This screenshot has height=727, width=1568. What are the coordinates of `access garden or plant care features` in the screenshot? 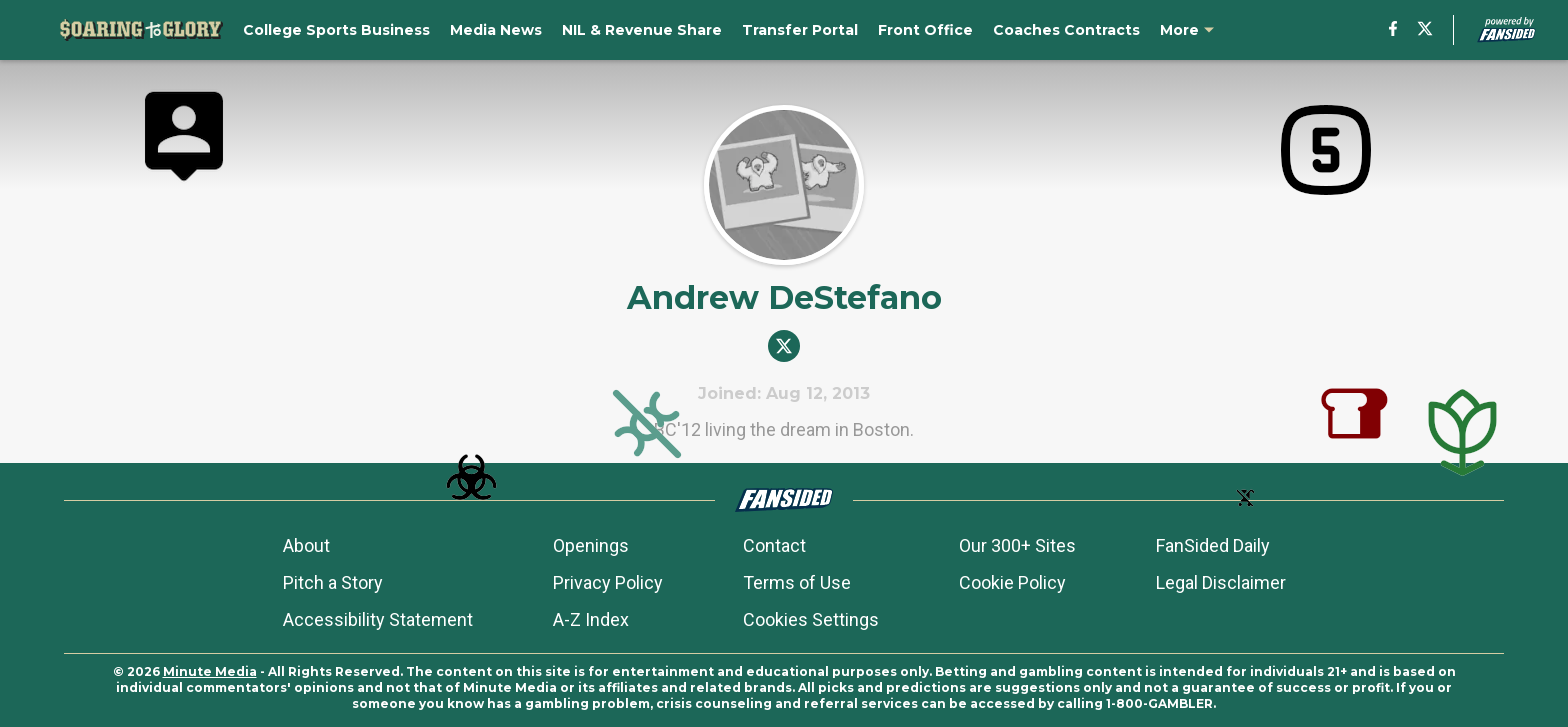 It's located at (1462, 432).